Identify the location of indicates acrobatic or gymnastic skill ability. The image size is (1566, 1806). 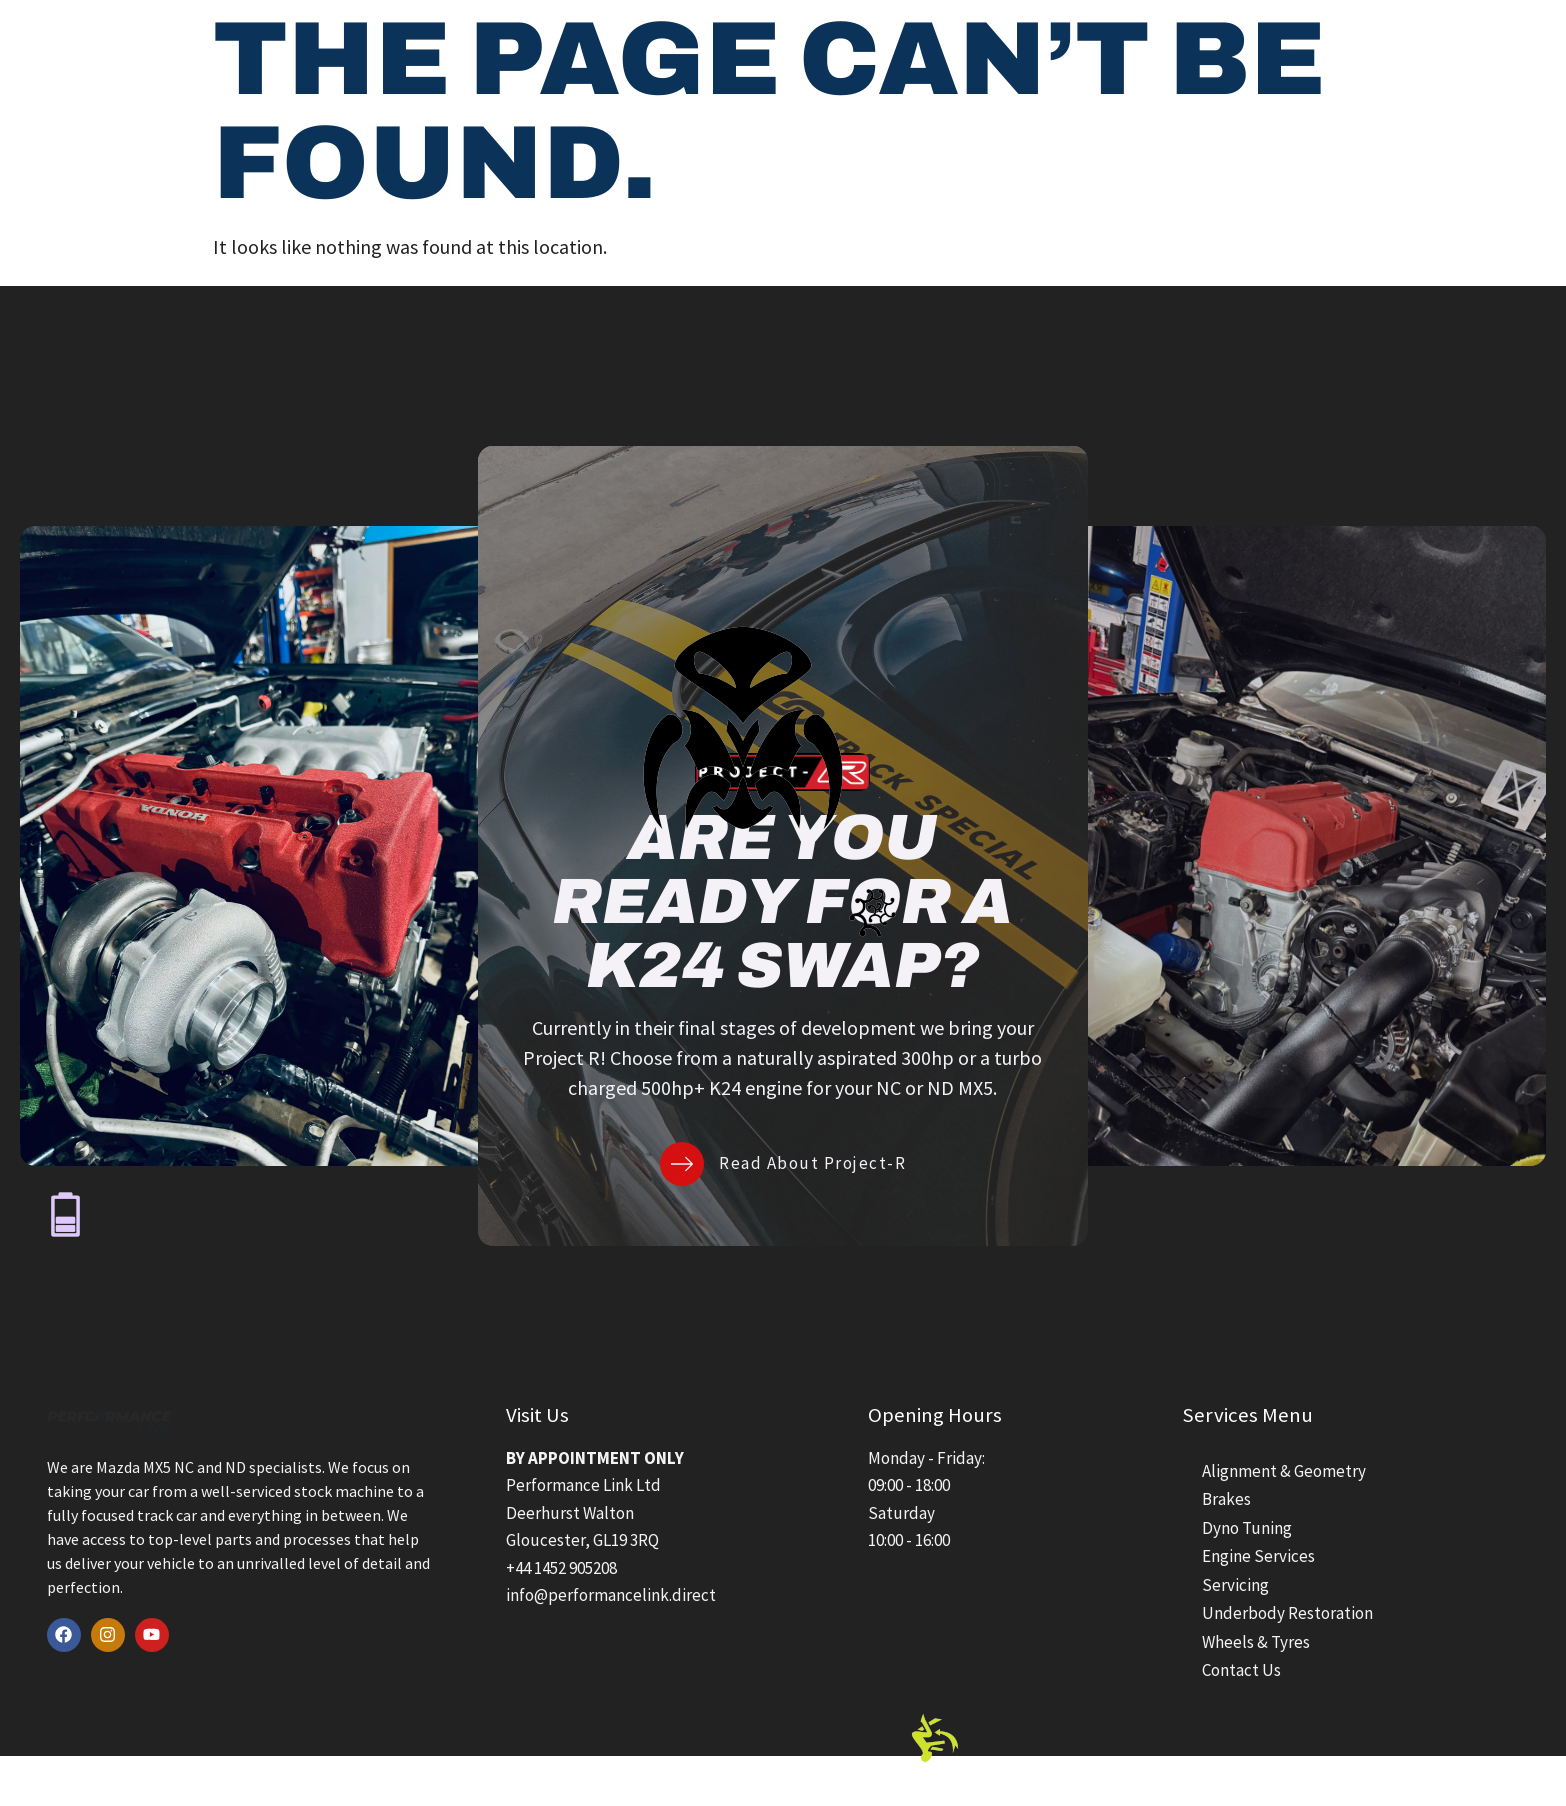
(935, 1738).